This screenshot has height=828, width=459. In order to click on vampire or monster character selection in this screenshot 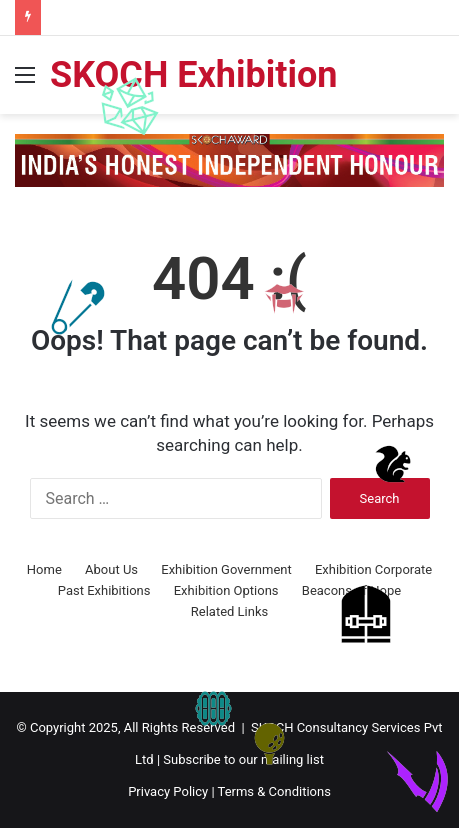, I will do `click(284, 297)`.